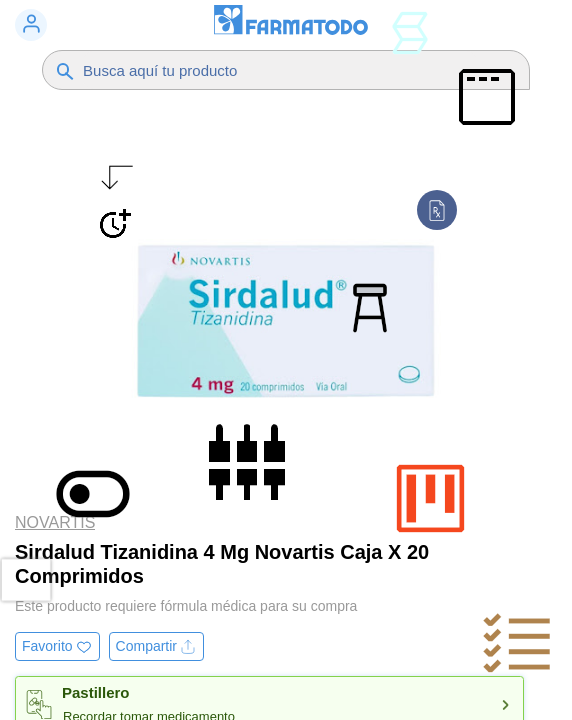  What do you see at coordinates (247, 462) in the screenshot?
I see `configure audio/video input connections` at bounding box center [247, 462].